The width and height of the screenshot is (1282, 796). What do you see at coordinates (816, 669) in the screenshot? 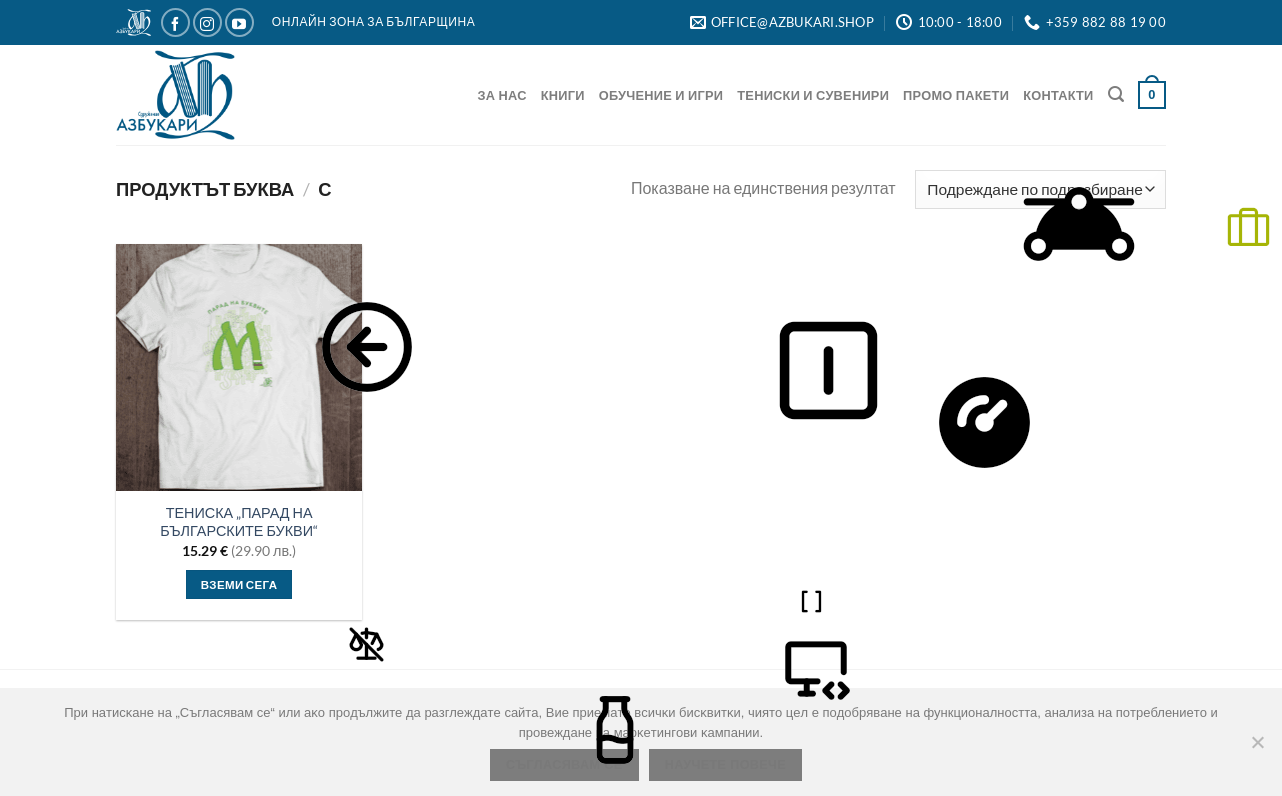
I see `access desktop development environment` at bounding box center [816, 669].